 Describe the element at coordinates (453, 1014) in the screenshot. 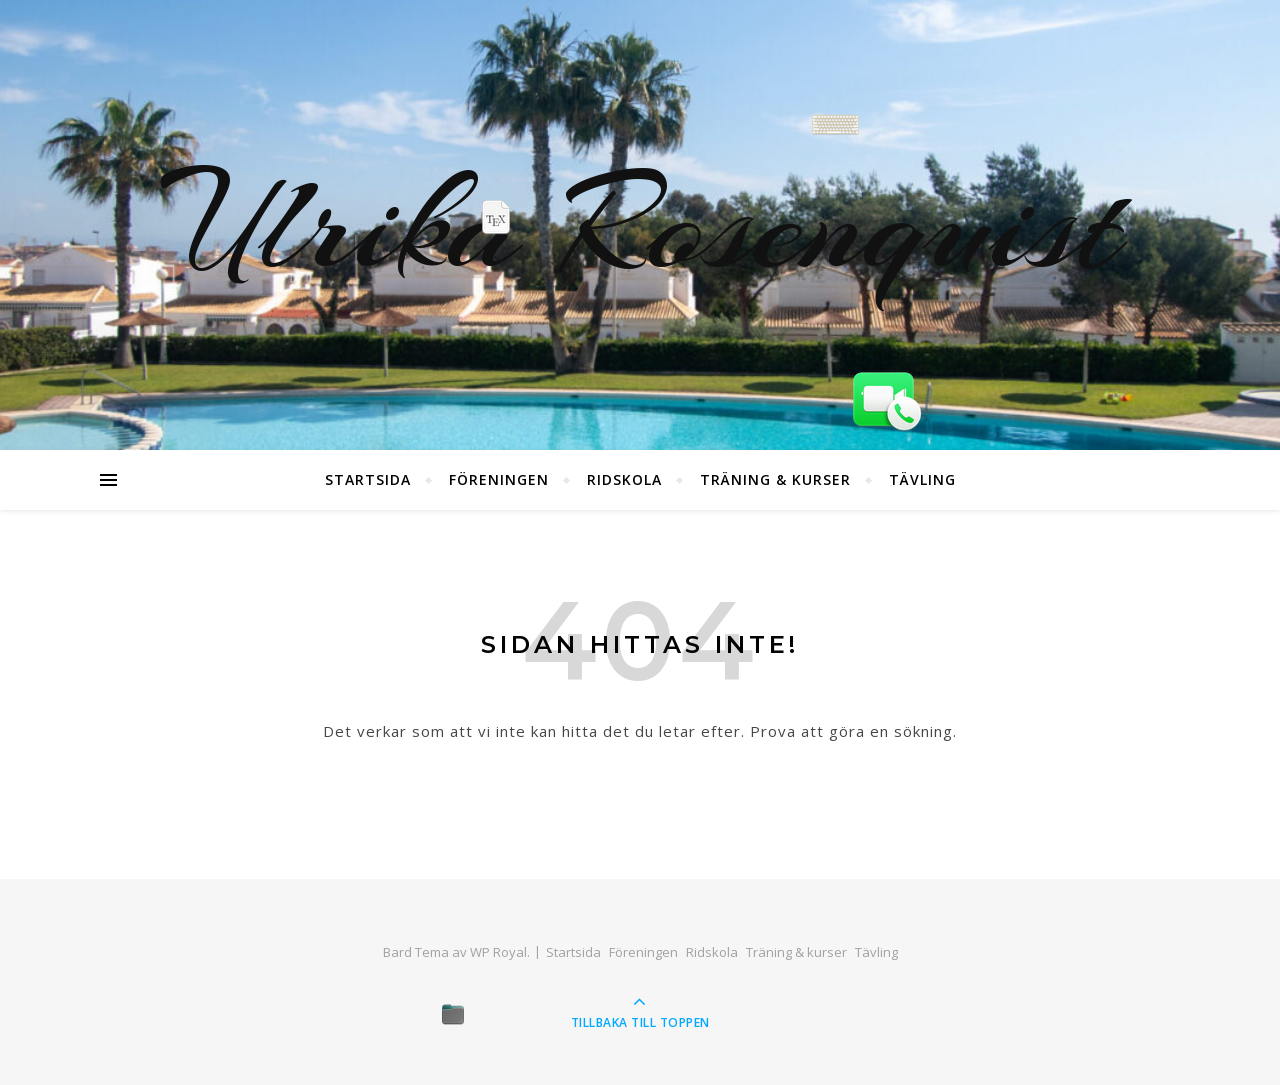

I see `open folder to view contents` at that location.